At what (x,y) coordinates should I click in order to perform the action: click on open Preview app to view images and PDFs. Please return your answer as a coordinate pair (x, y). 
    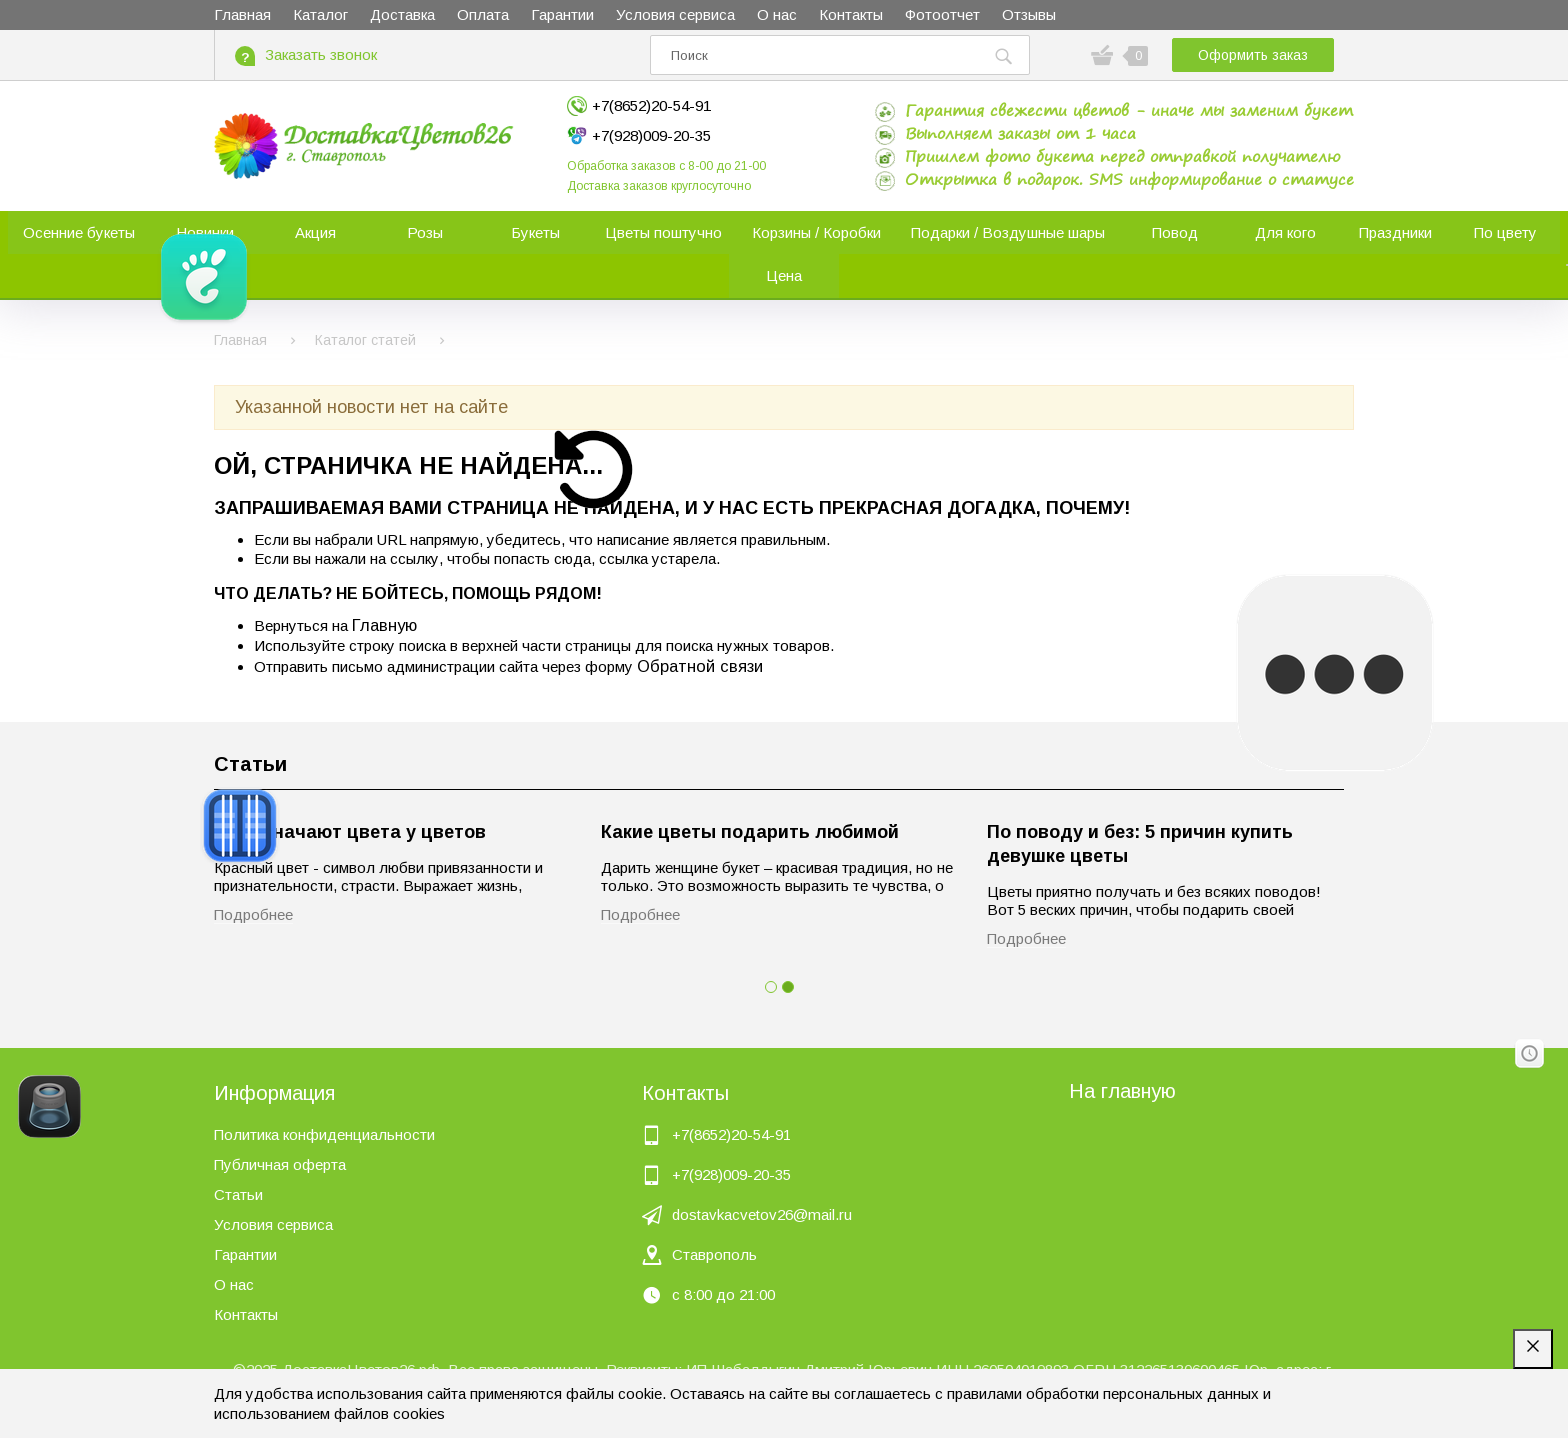
    Looking at the image, I should click on (49, 1106).